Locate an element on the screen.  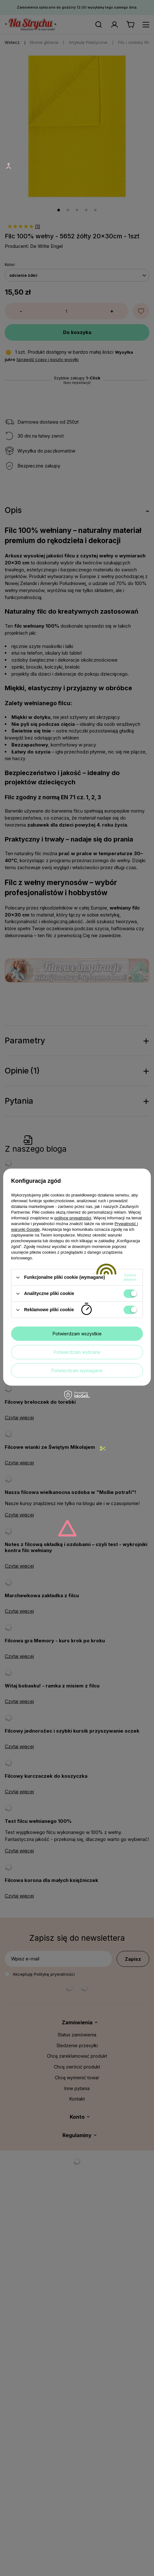
set a countdown timer is located at coordinates (87, 1309).